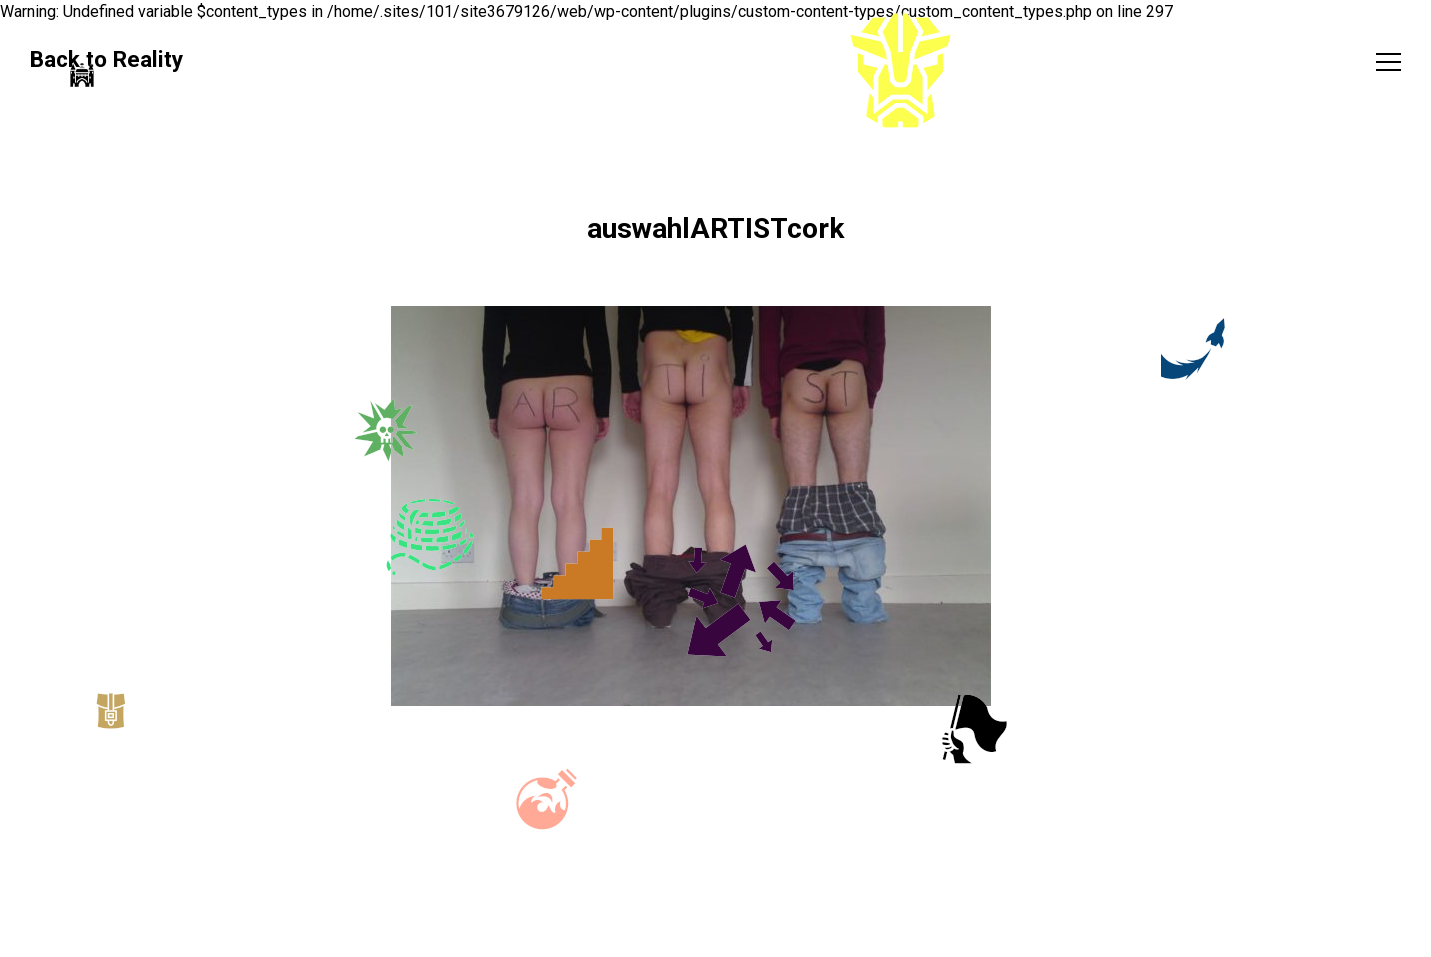 The height and width of the screenshot is (957, 1431). Describe the element at coordinates (430, 537) in the screenshot. I see `equip rope item in inventory` at that location.